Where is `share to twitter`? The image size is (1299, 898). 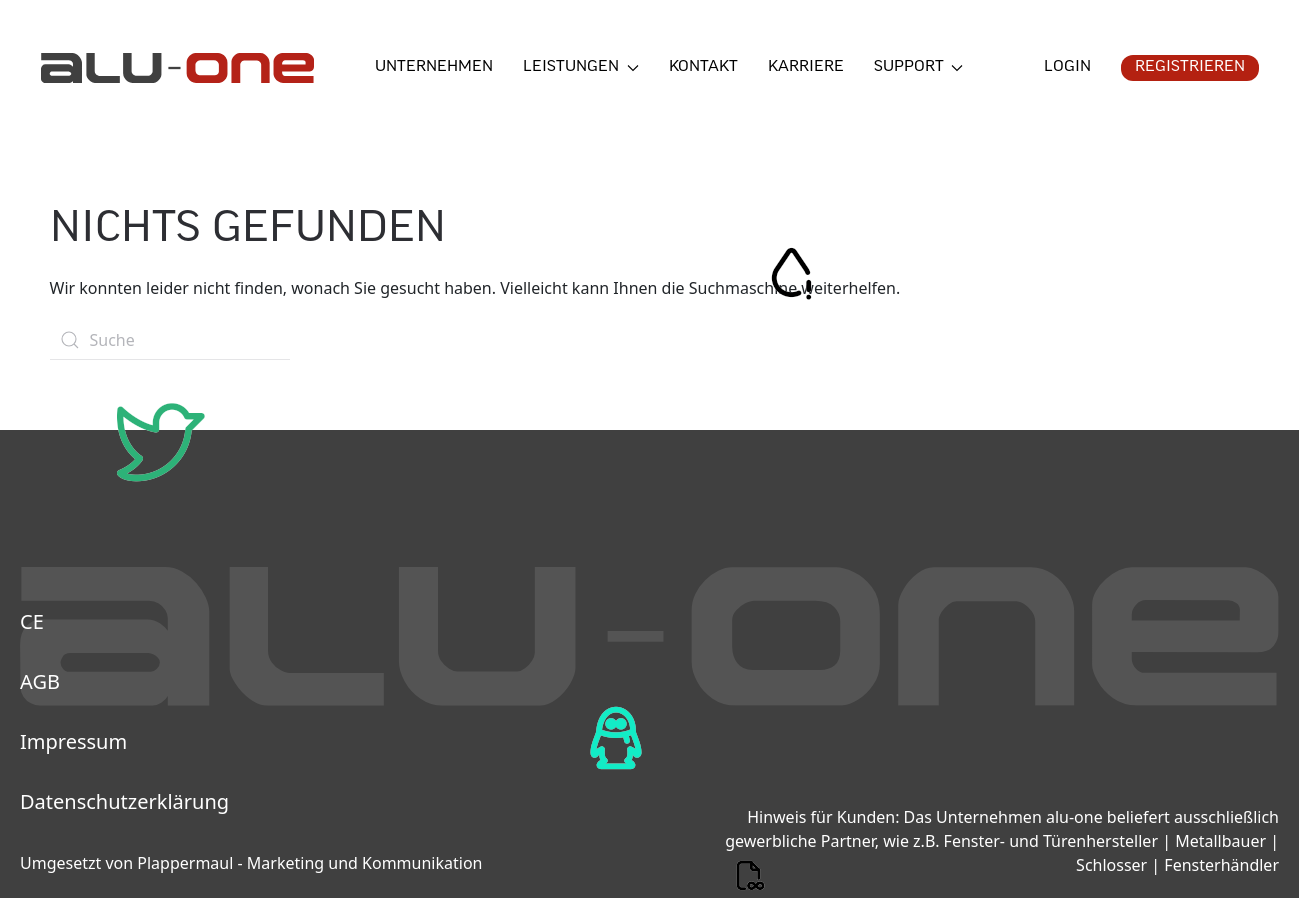
share to twitter is located at coordinates (156, 439).